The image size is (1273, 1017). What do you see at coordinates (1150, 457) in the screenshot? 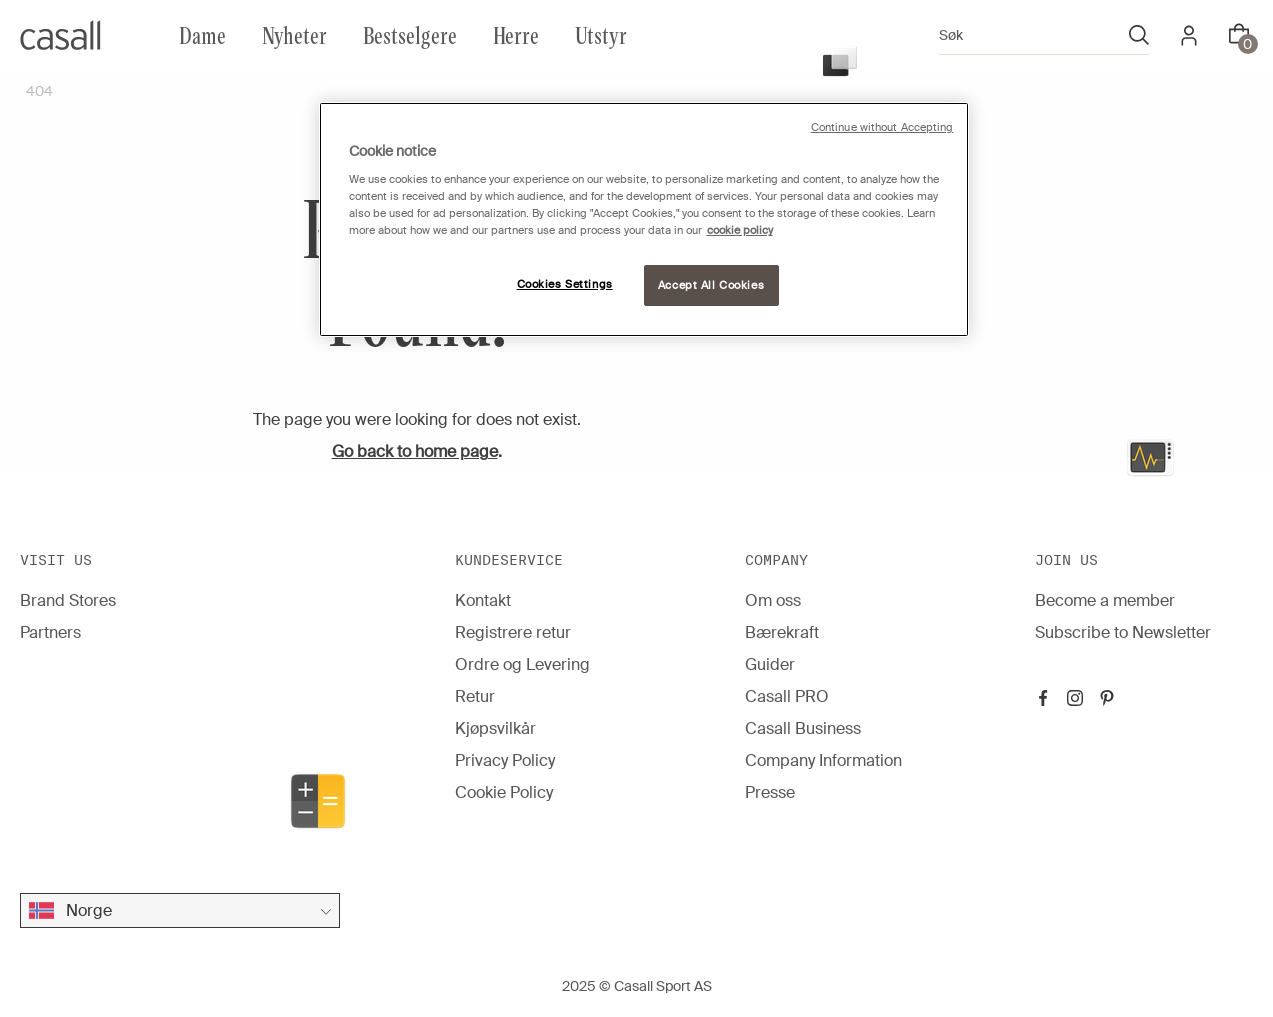
I see `open system monitor to view CPU, memory, and process activity` at bounding box center [1150, 457].